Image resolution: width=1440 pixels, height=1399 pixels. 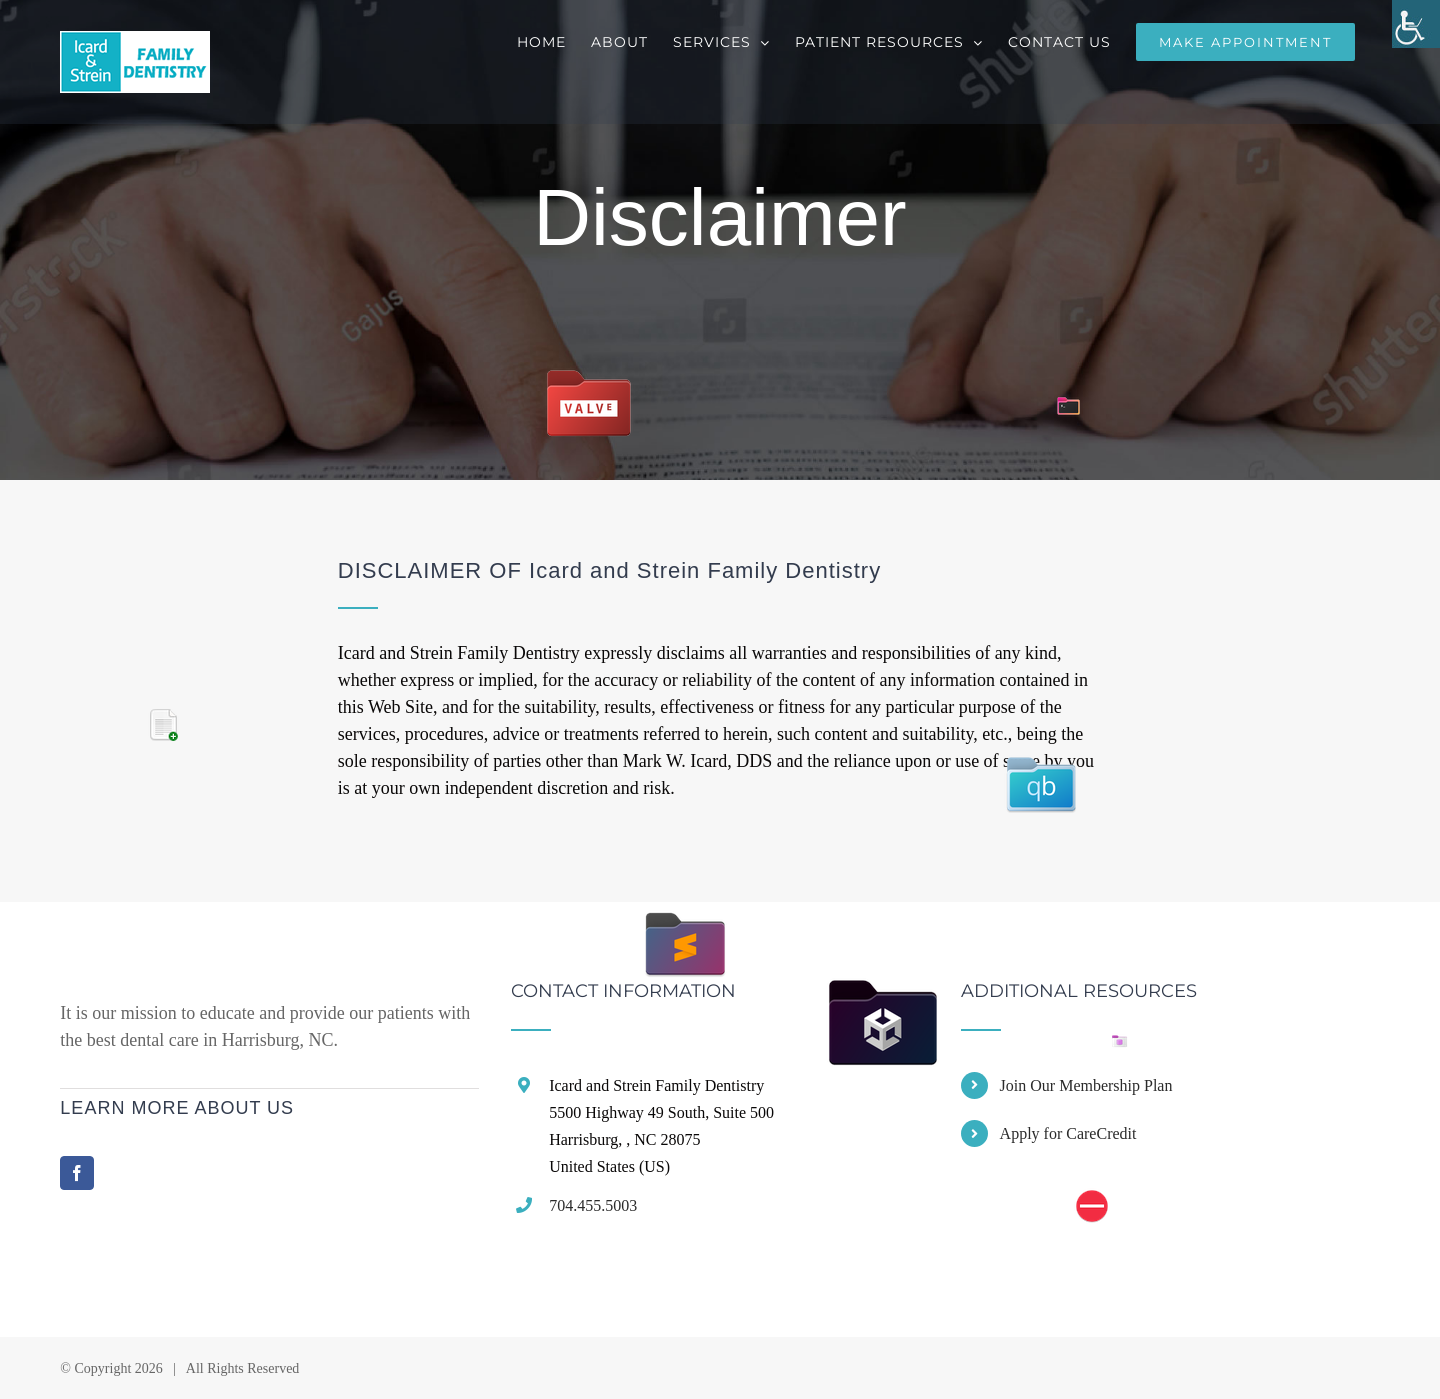 What do you see at coordinates (163, 724) in the screenshot?
I see `create a new document` at bounding box center [163, 724].